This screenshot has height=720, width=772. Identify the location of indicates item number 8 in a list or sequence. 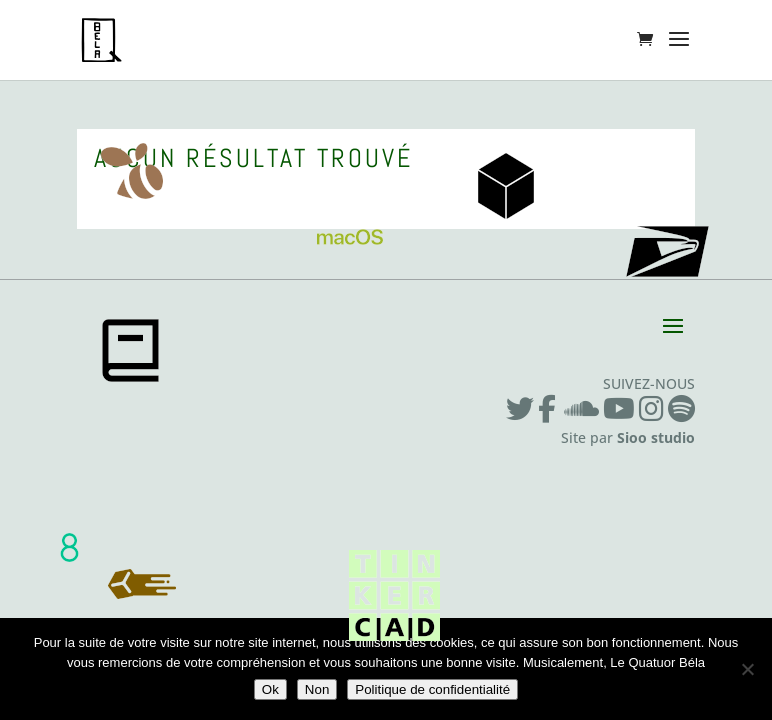
(69, 547).